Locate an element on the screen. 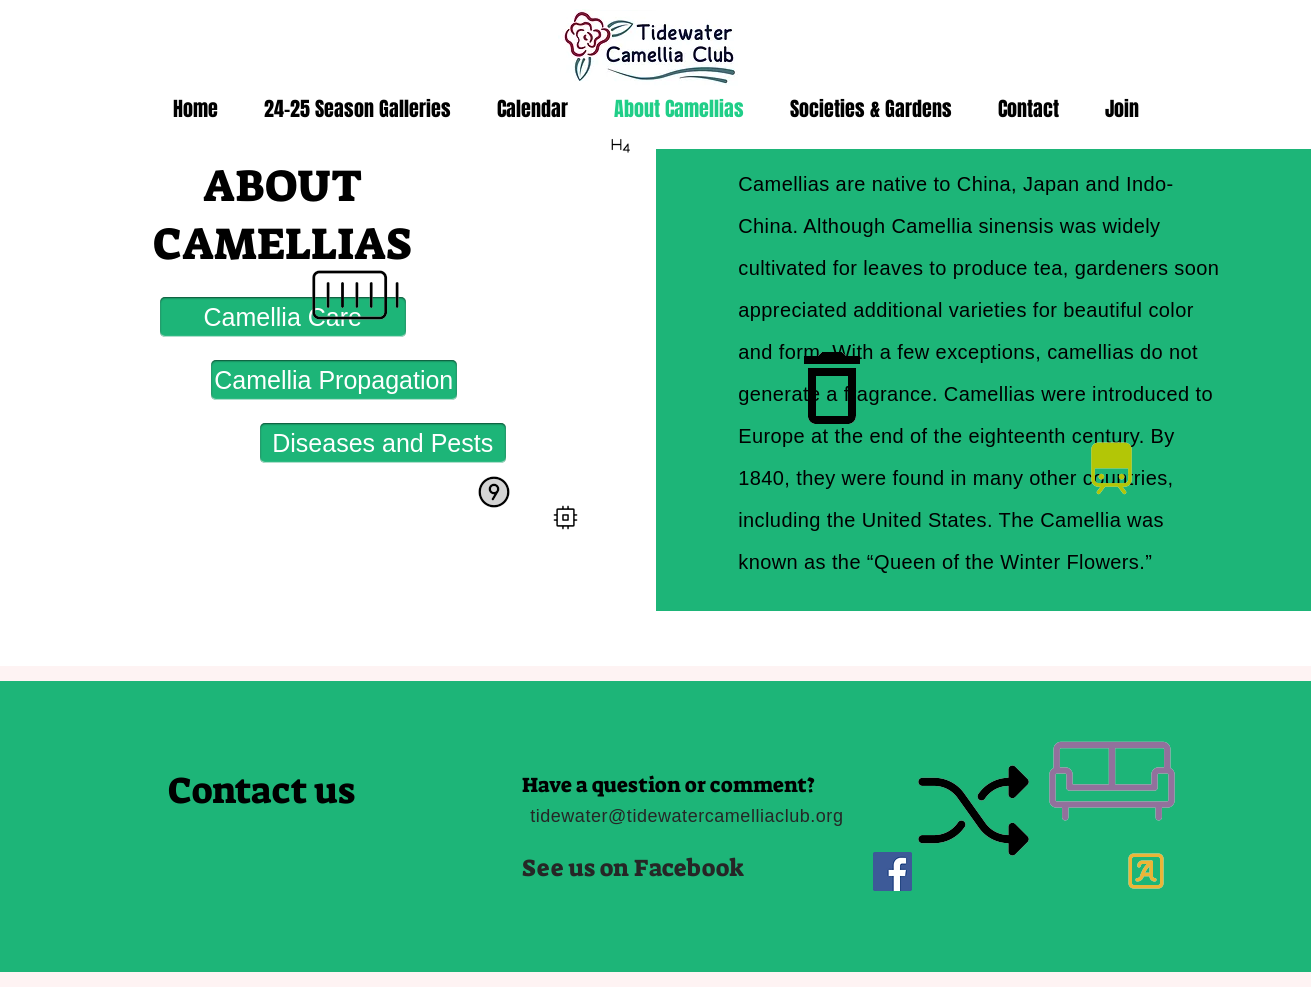 Image resolution: width=1311 pixels, height=987 pixels. view system processor information is located at coordinates (565, 517).